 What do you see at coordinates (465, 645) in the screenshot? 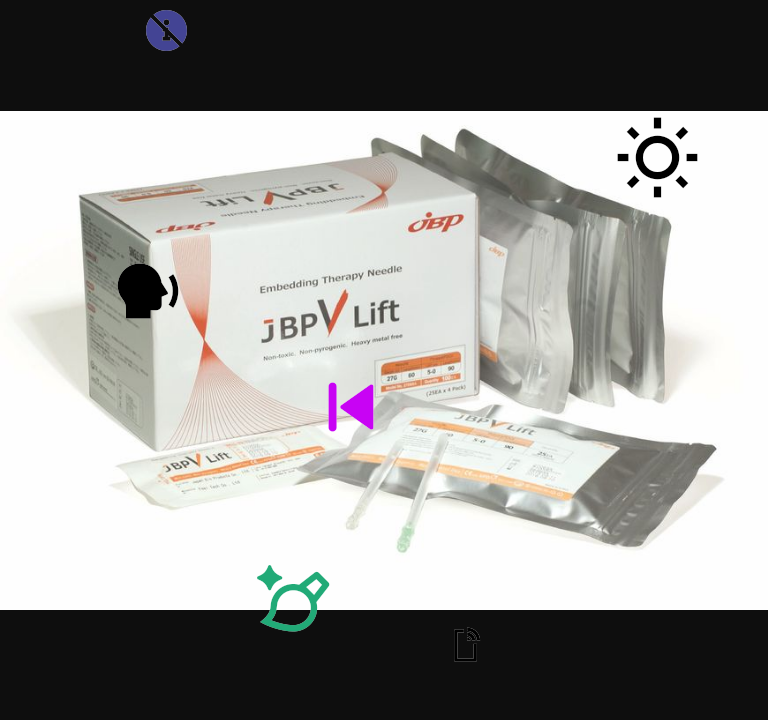
I see `enable mobile hotspot` at bounding box center [465, 645].